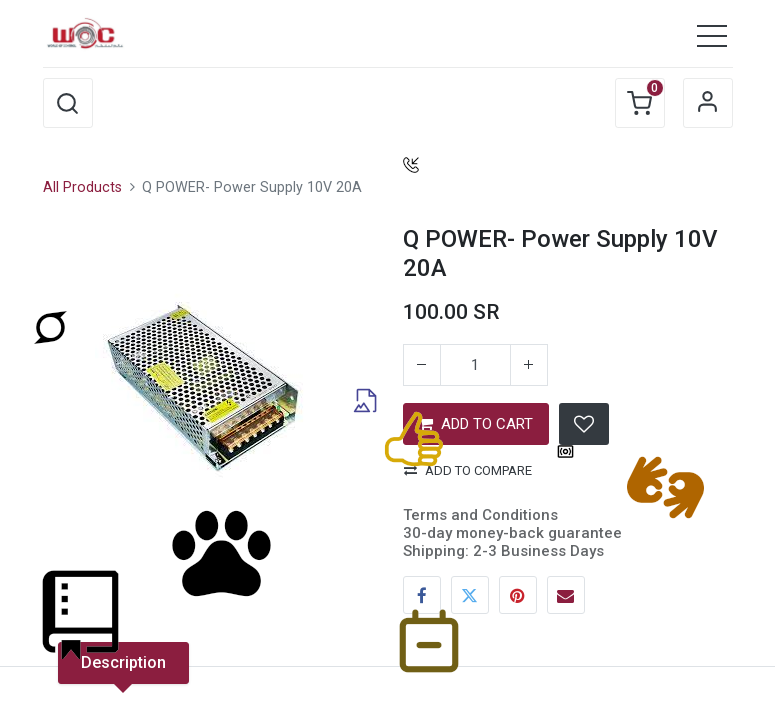 The height and width of the screenshot is (720, 775). What do you see at coordinates (414, 439) in the screenshot?
I see `like or upvote content` at bounding box center [414, 439].